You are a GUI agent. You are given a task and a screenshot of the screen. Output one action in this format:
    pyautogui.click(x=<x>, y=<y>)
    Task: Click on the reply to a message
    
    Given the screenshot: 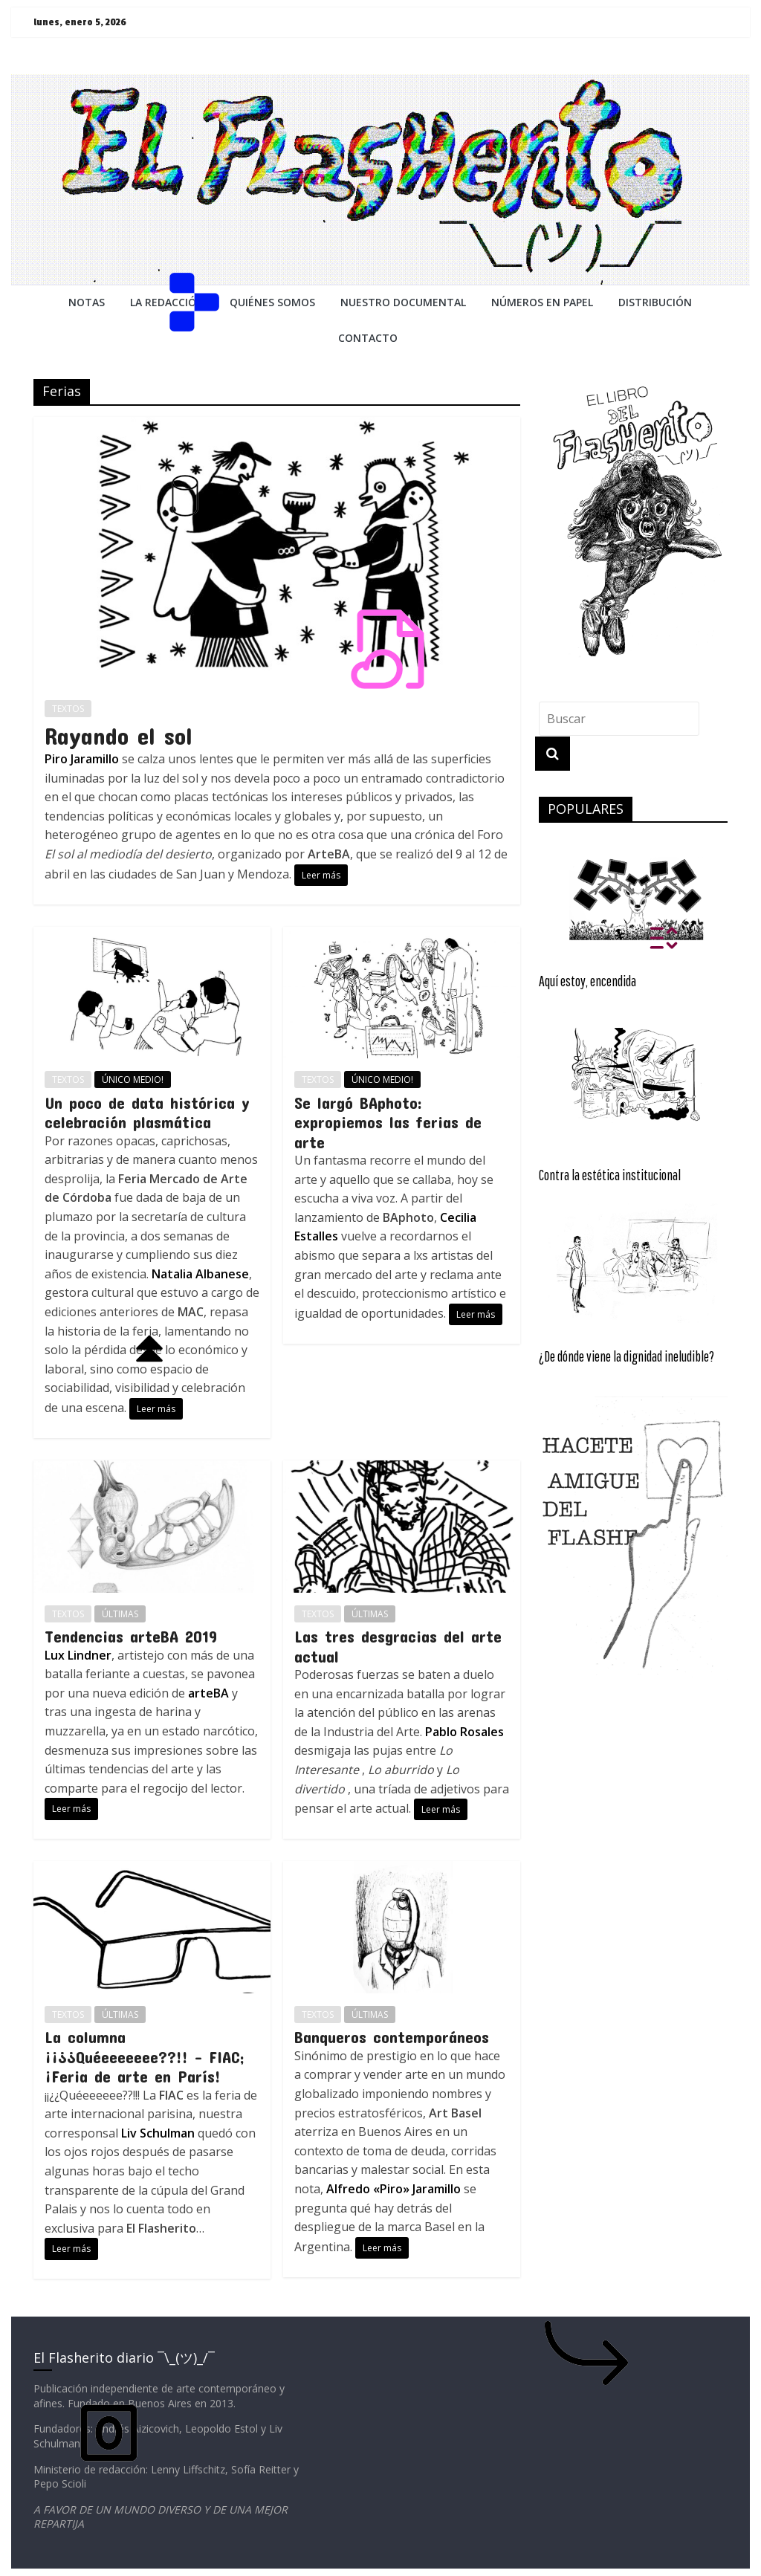 What is the action you would take?
    pyautogui.click(x=586, y=2353)
    